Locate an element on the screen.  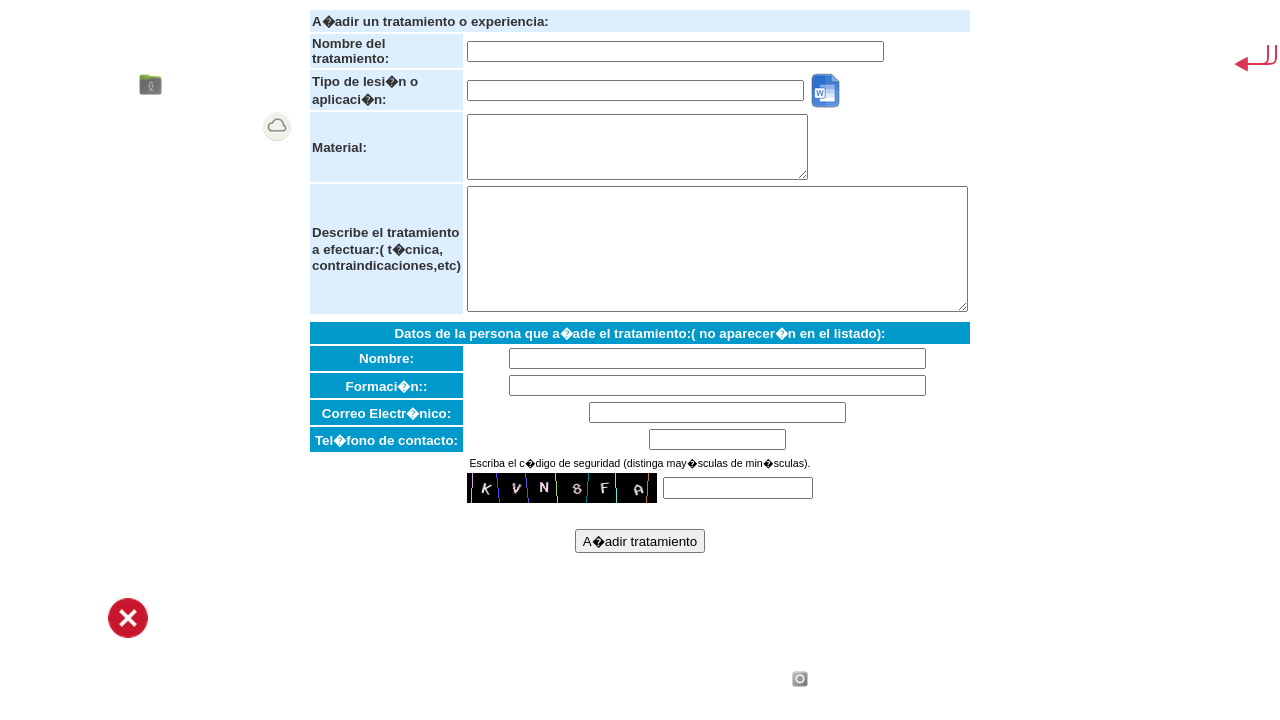
shared library file type indicator is located at coordinates (800, 679).